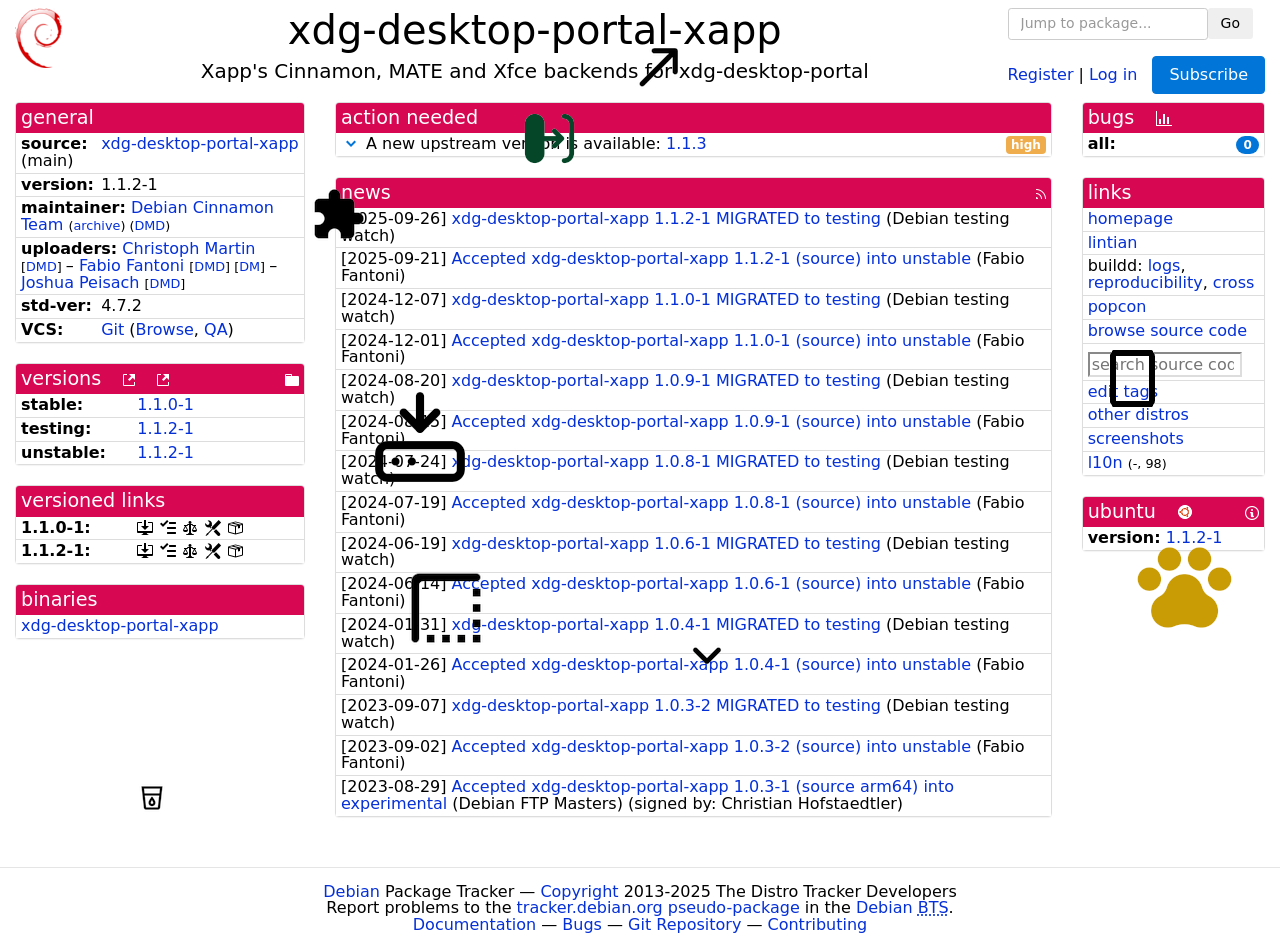 The height and width of the screenshot is (936, 1280). Describe the element at coordinates (152, 798) in the screenshot. I see `find nearby drink or beverage locations` at that location.